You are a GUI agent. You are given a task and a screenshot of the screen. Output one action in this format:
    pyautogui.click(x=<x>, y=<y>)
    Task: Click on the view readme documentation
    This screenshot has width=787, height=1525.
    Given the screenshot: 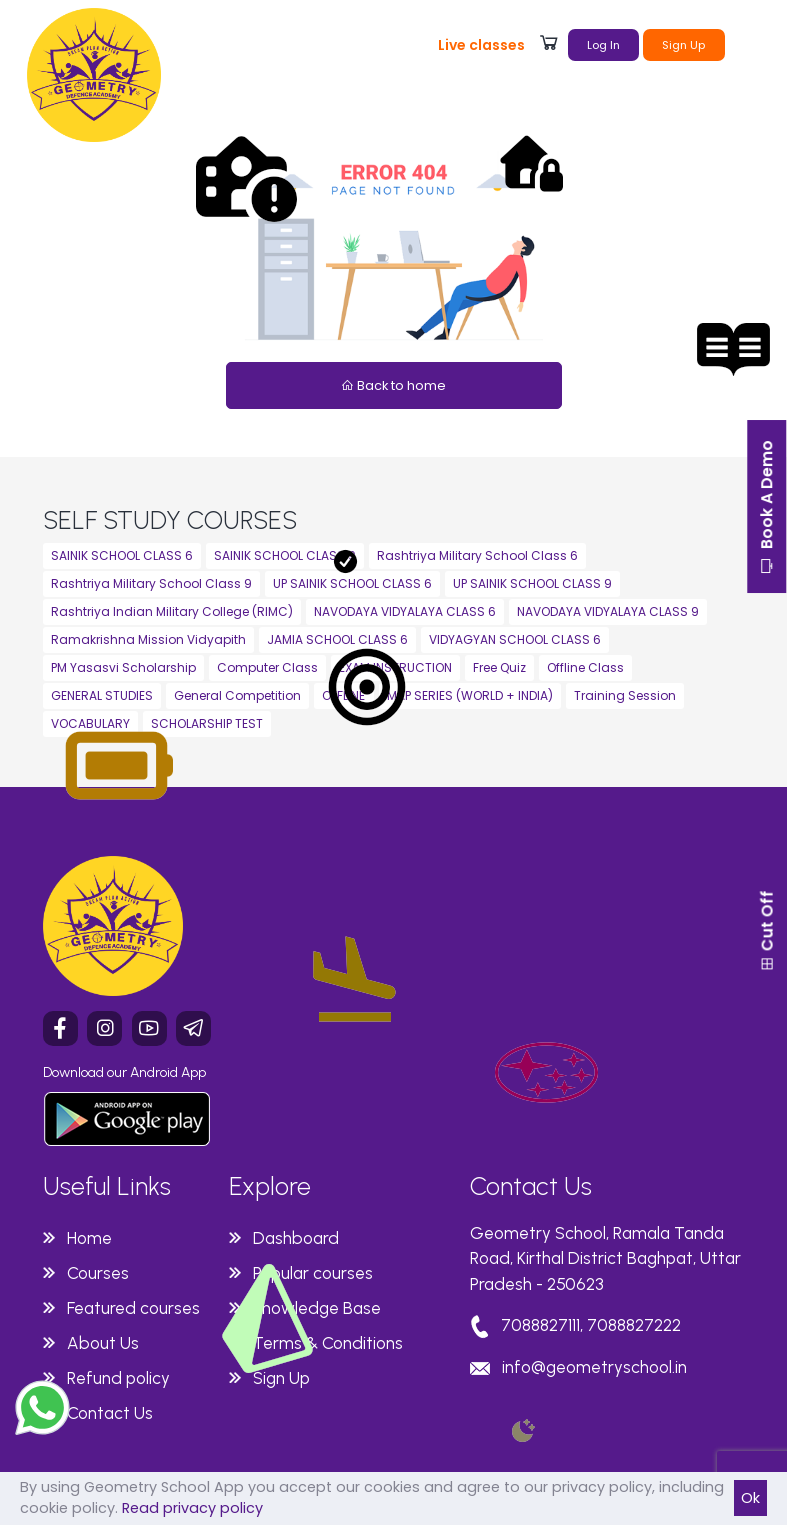 What is the action you would take?
    pyautogui.click(x=733, y=349)
    